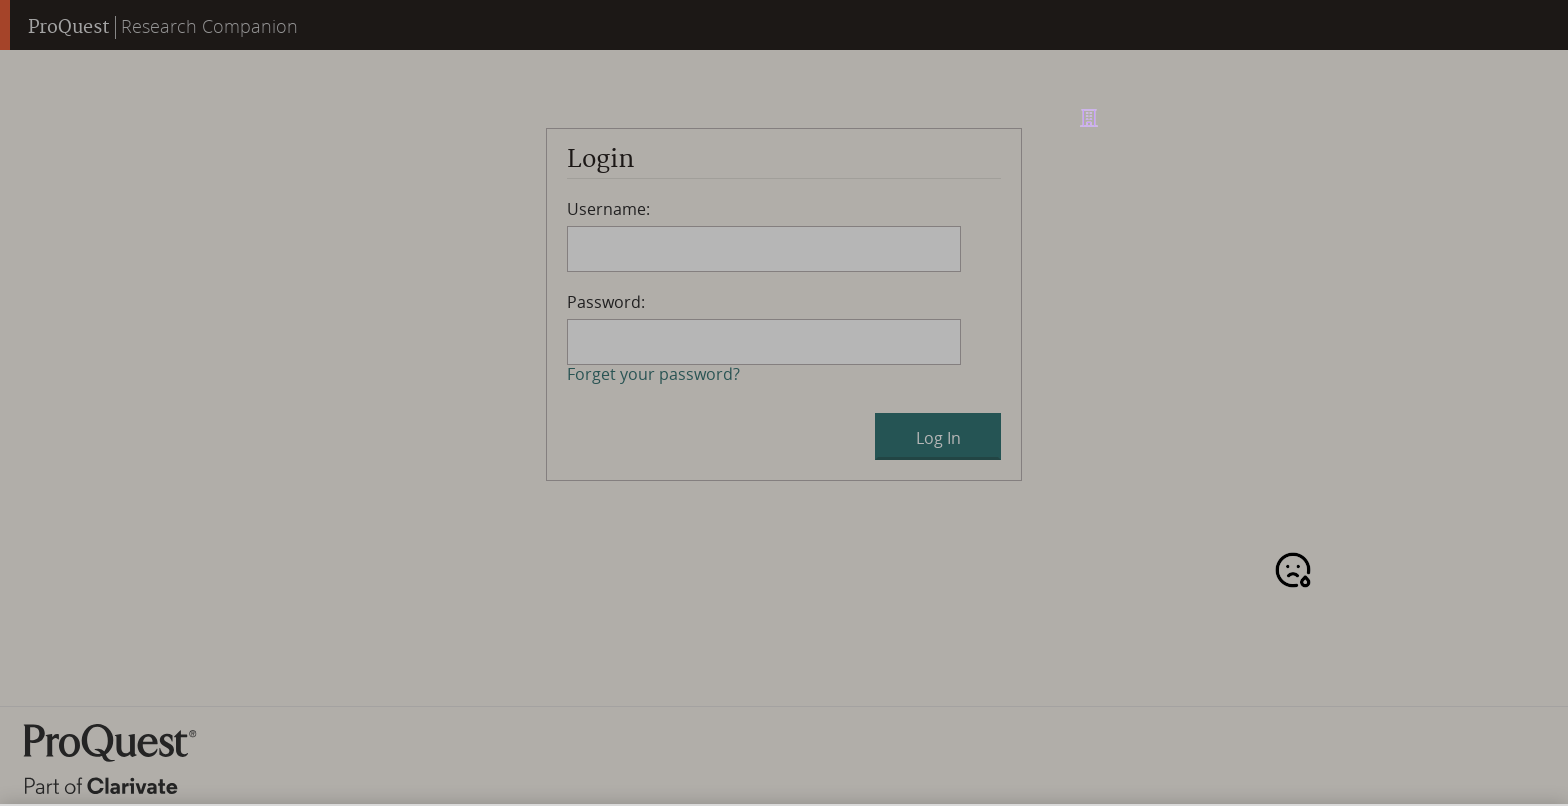  Describe the element at coordinates (1089, 118) in the screenshot. I see `view company or business information` at that location.